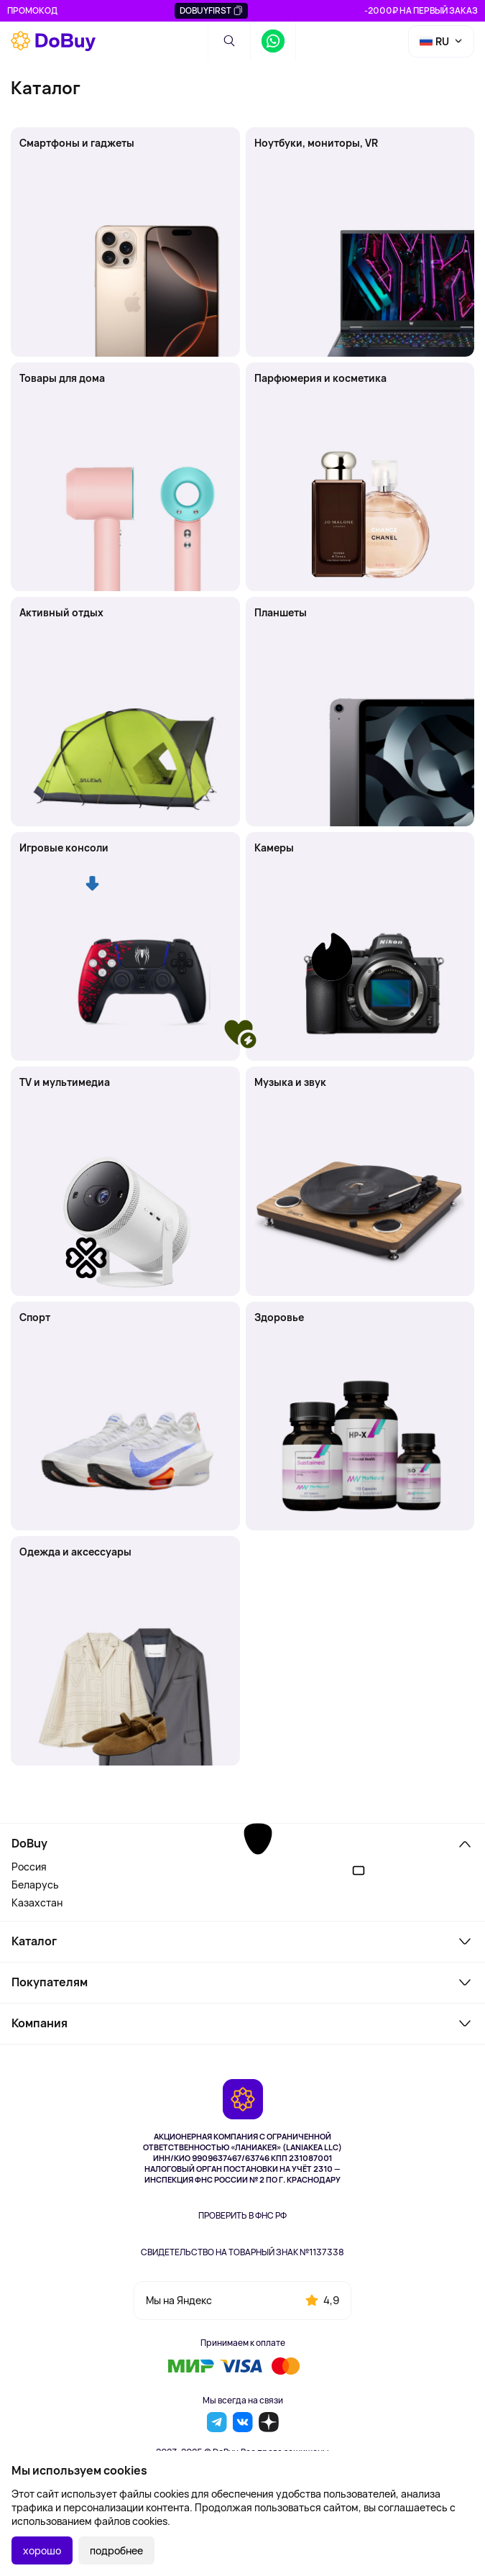 Image resolution: width=485 pixels, height=2576 pixels. I want to click on access guitar or music tools, so click(258, 1839).